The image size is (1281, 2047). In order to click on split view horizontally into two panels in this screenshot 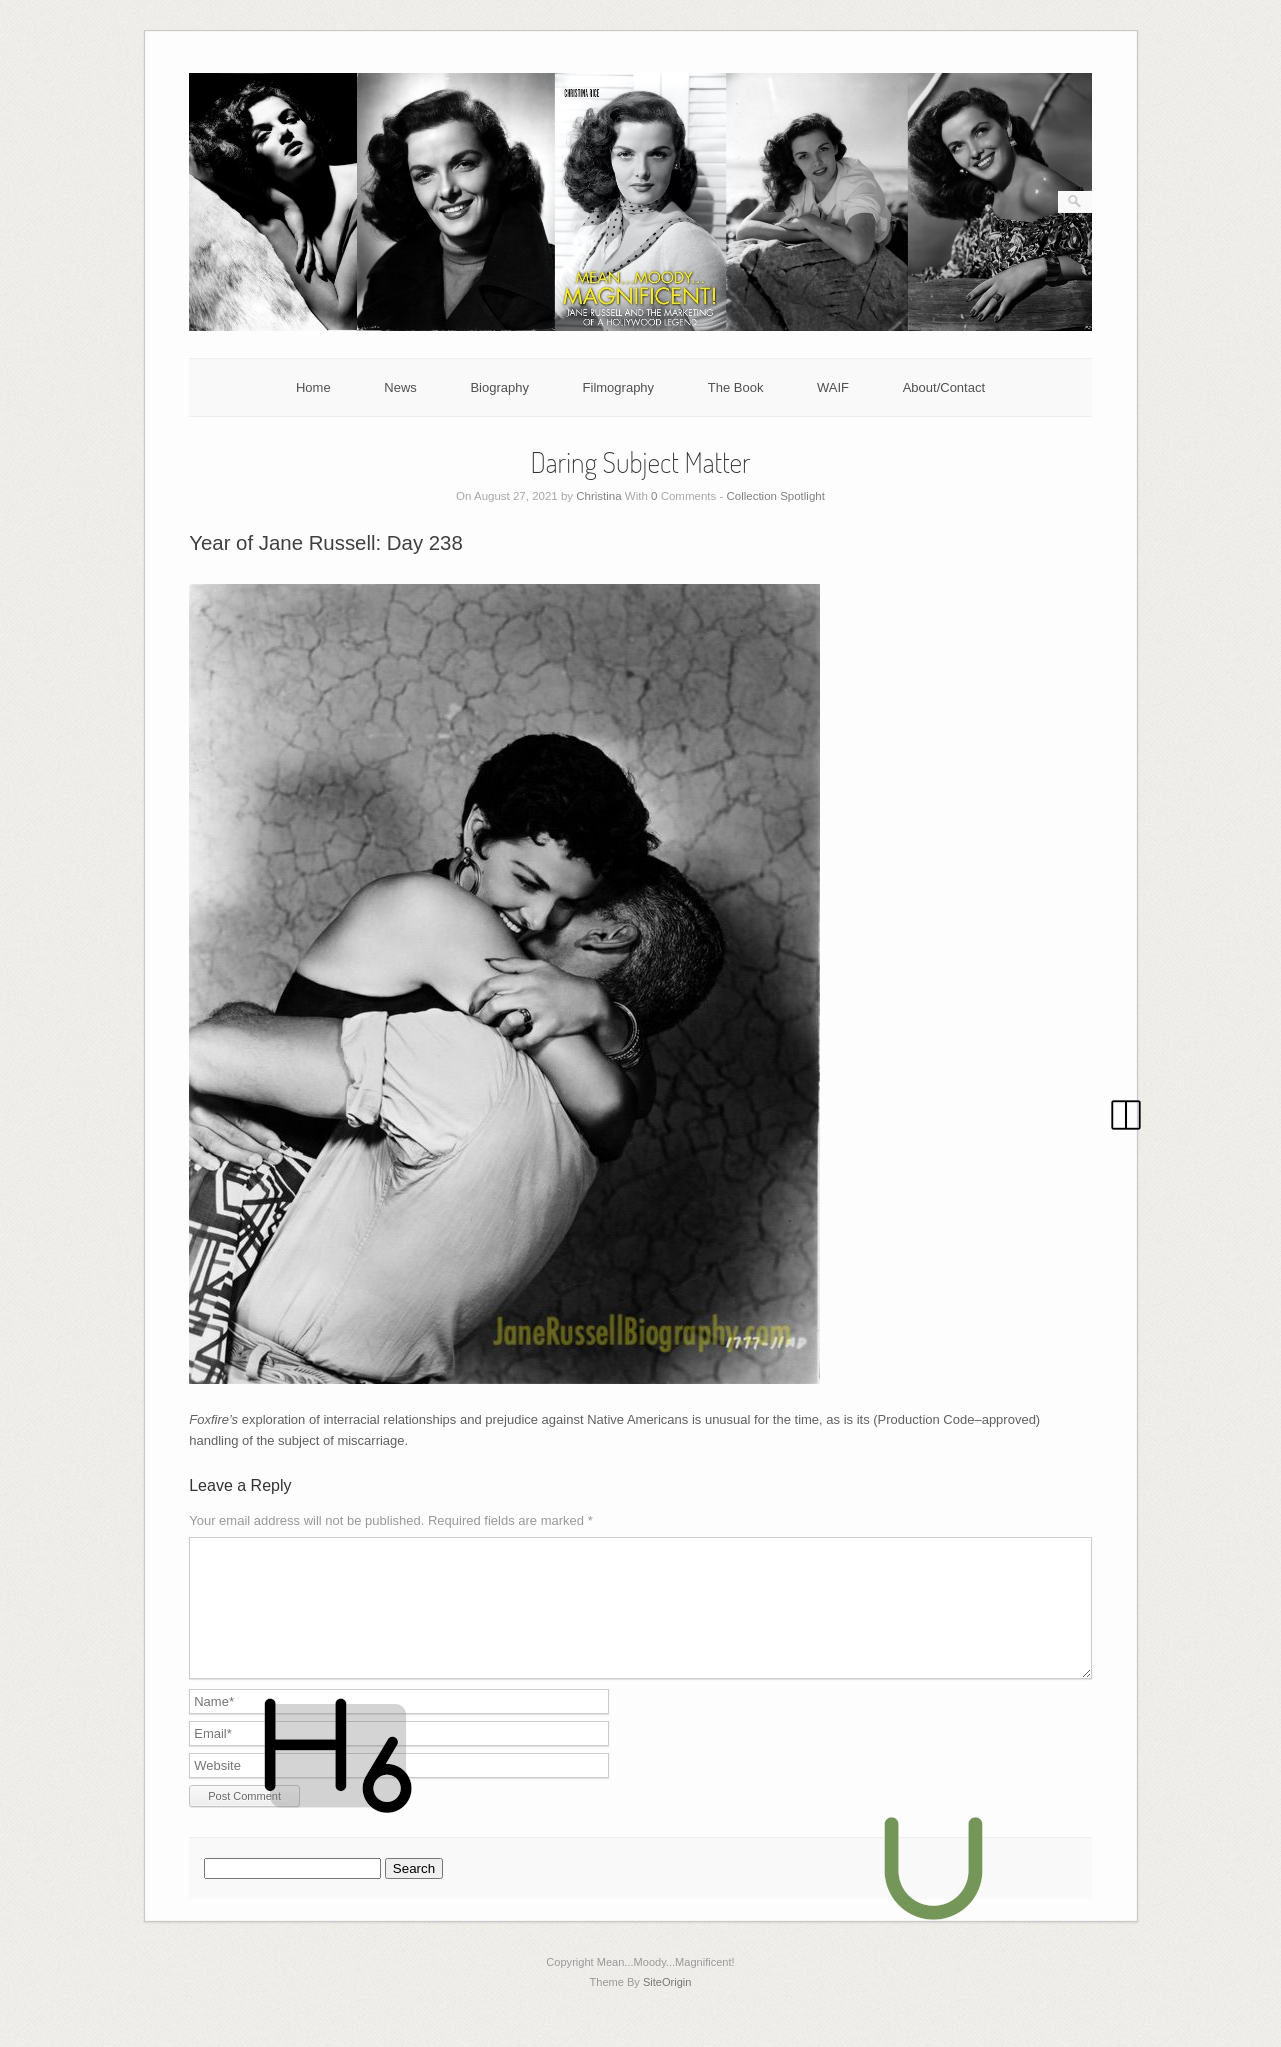, I will do `click(1126, 1115)`.